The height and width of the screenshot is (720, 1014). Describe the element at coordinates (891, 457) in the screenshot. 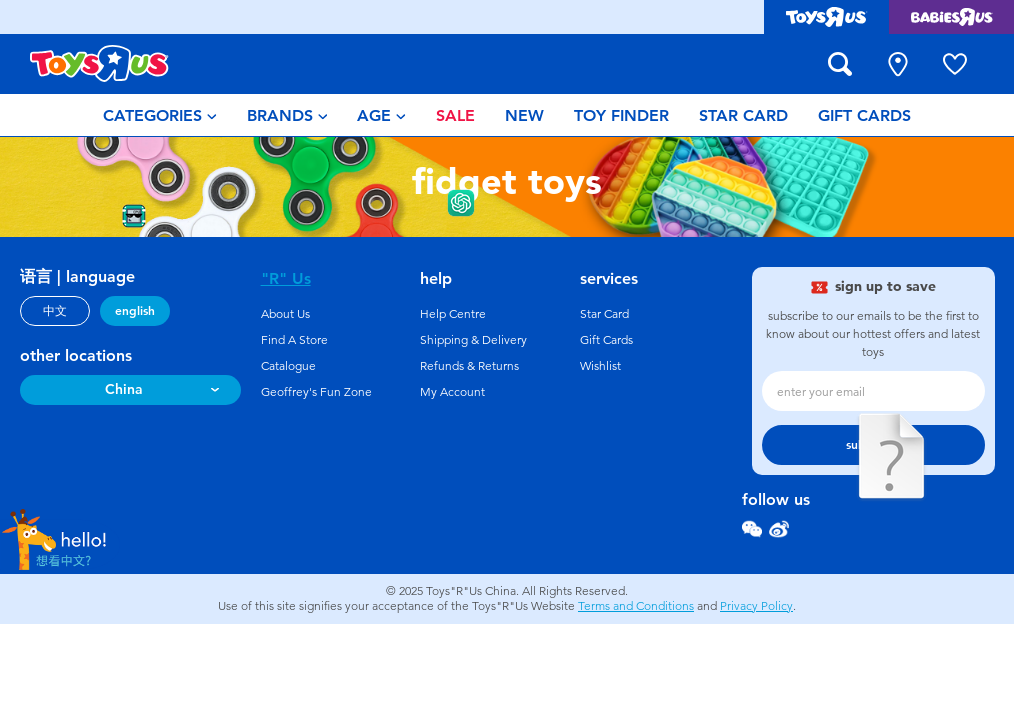

I see `indicates an unrecognized file type` at that location.